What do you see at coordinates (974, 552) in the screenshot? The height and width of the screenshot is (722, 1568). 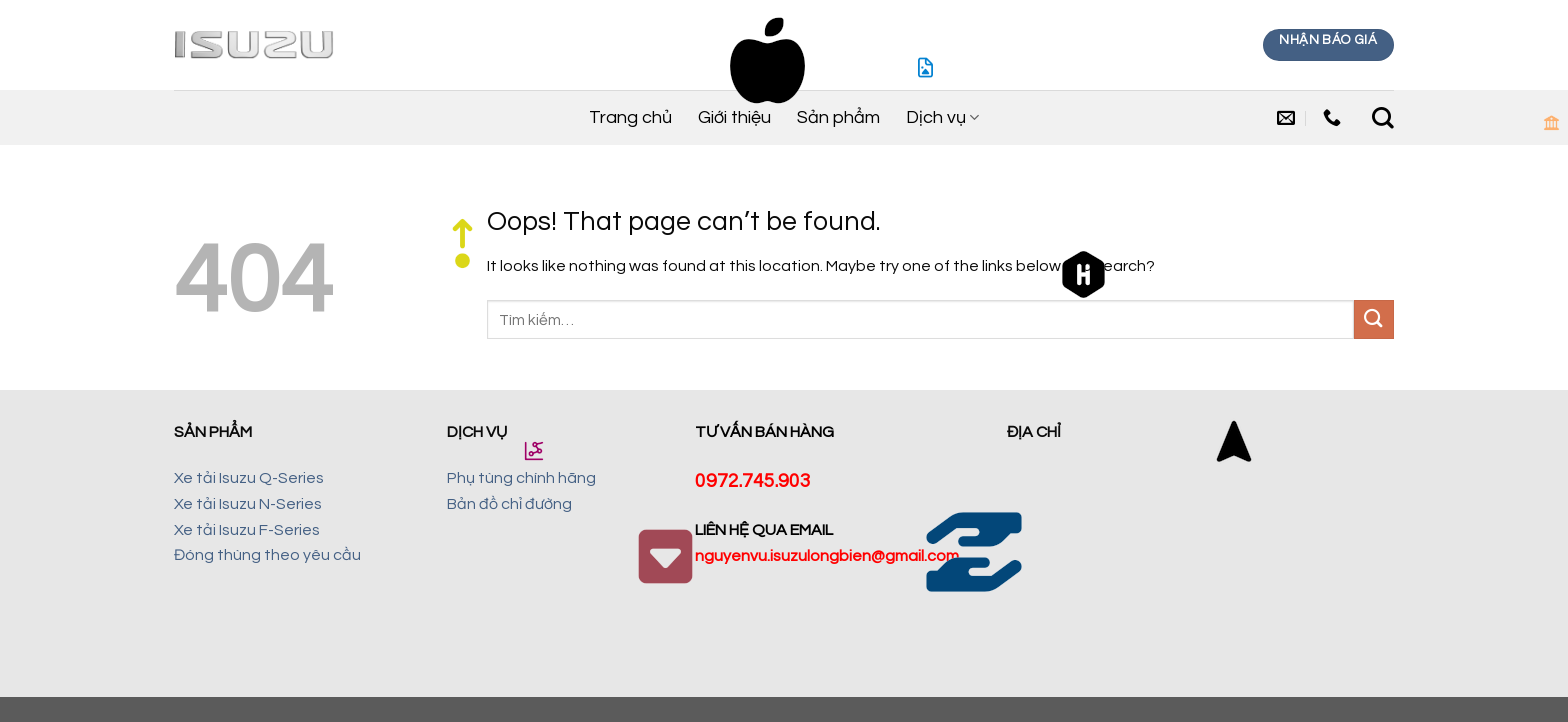 I see `indicates partnership or collaboration features` at bounding box center [974, 552].